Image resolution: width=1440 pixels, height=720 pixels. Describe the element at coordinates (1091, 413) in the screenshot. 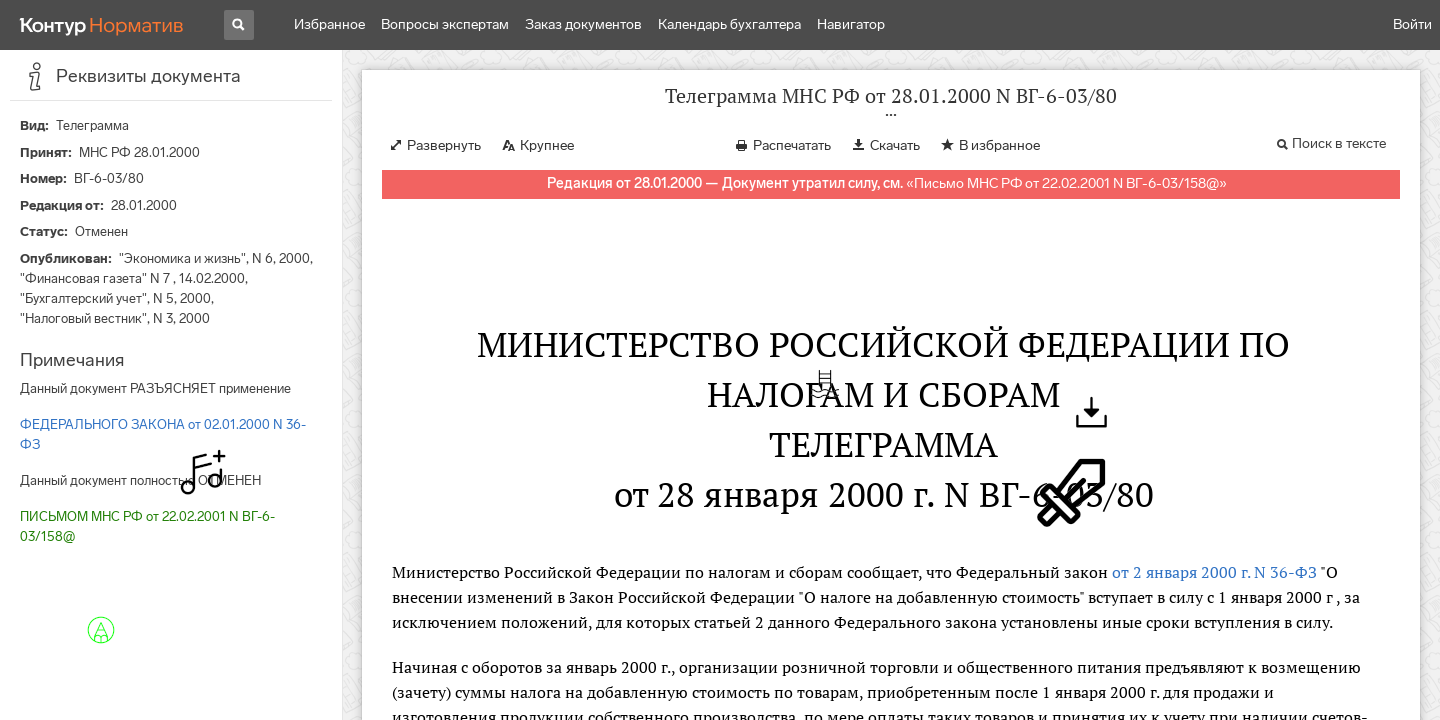

I see `download a file to your device` at that location.